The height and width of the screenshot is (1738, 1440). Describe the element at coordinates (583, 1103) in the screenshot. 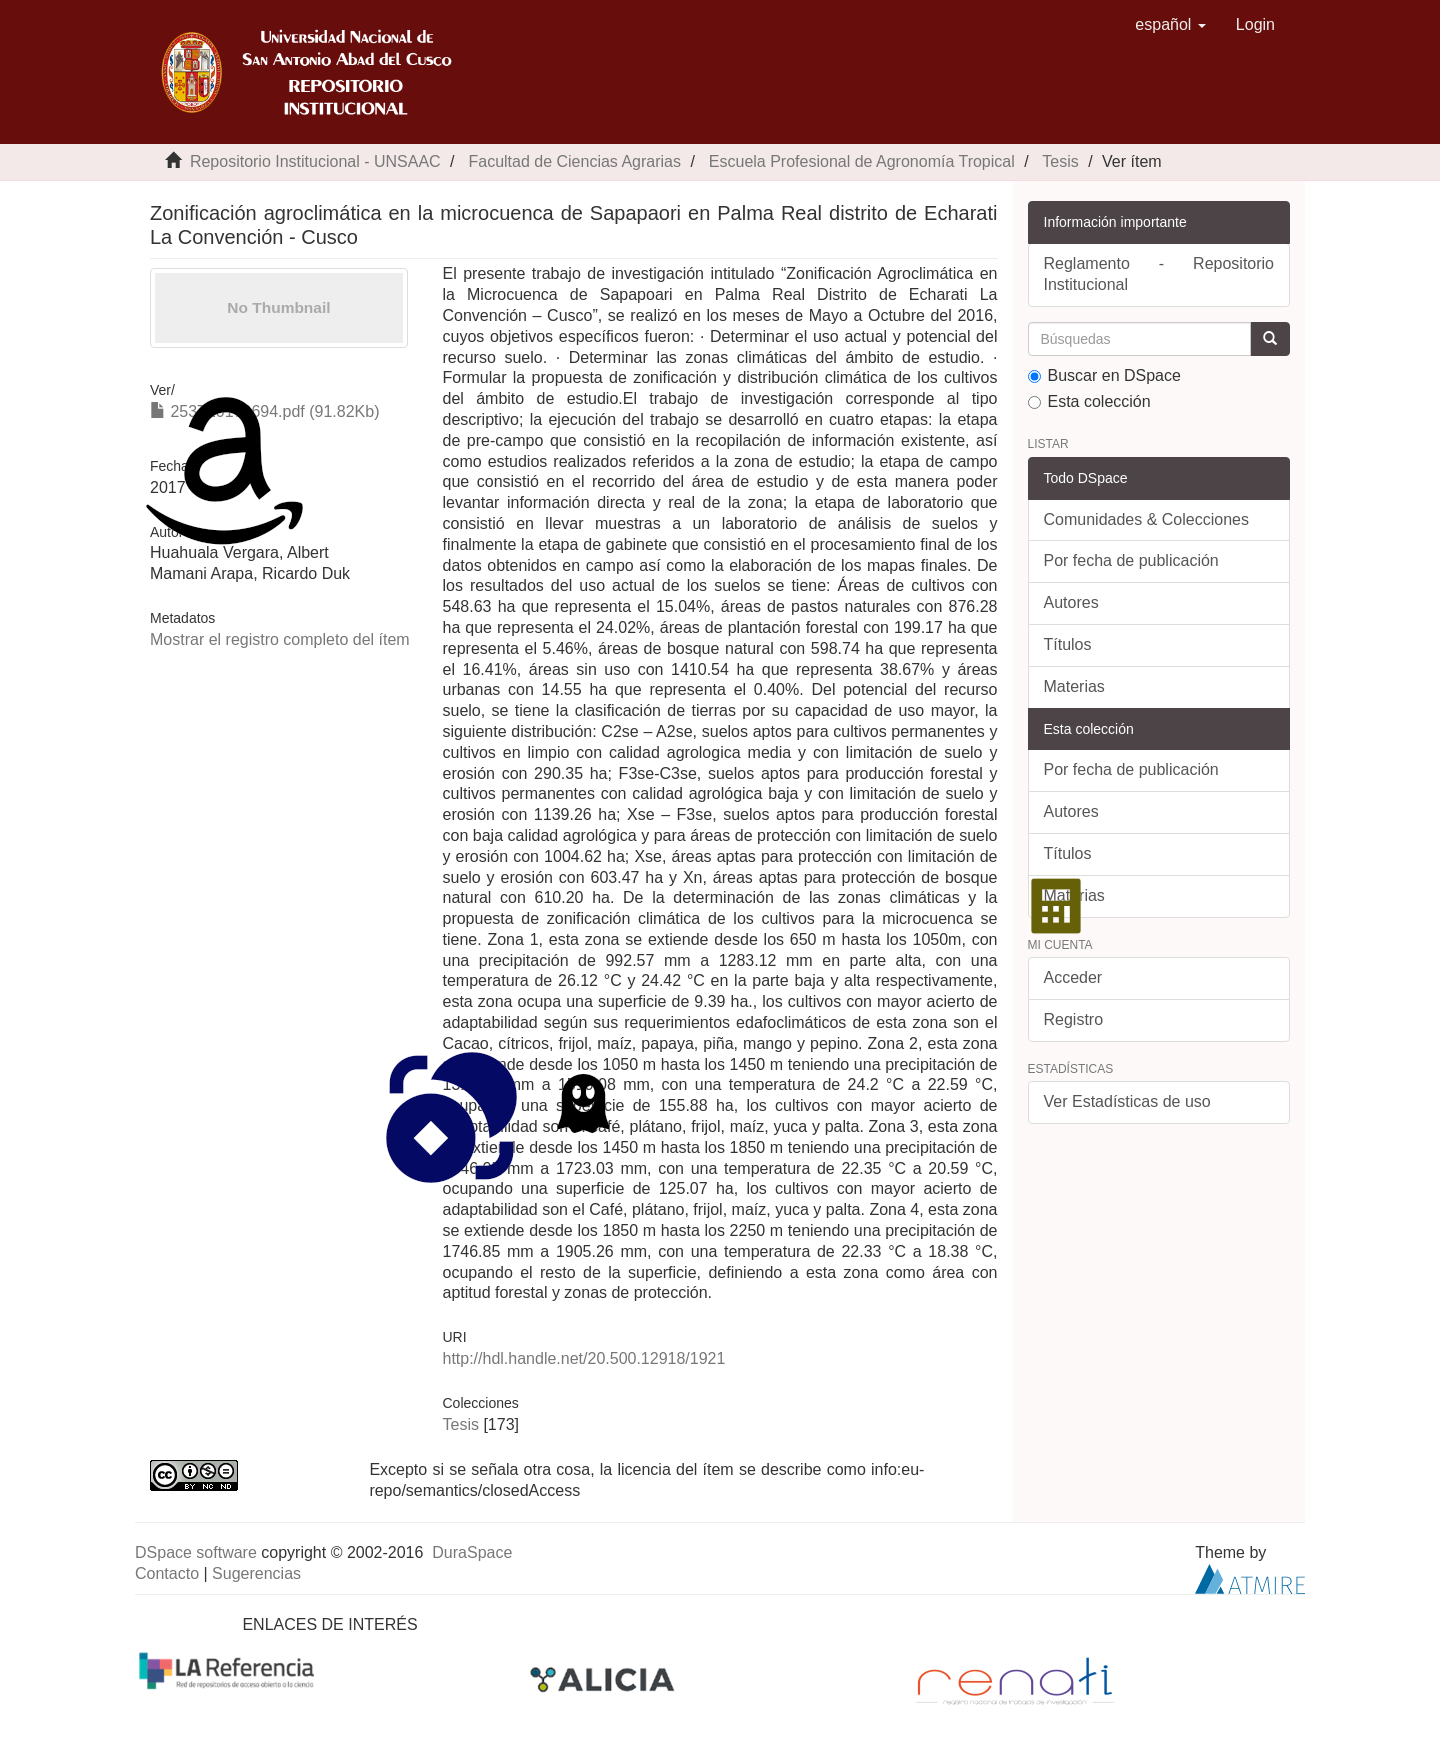

I see `open ghostery privacy browser extension` at that location.